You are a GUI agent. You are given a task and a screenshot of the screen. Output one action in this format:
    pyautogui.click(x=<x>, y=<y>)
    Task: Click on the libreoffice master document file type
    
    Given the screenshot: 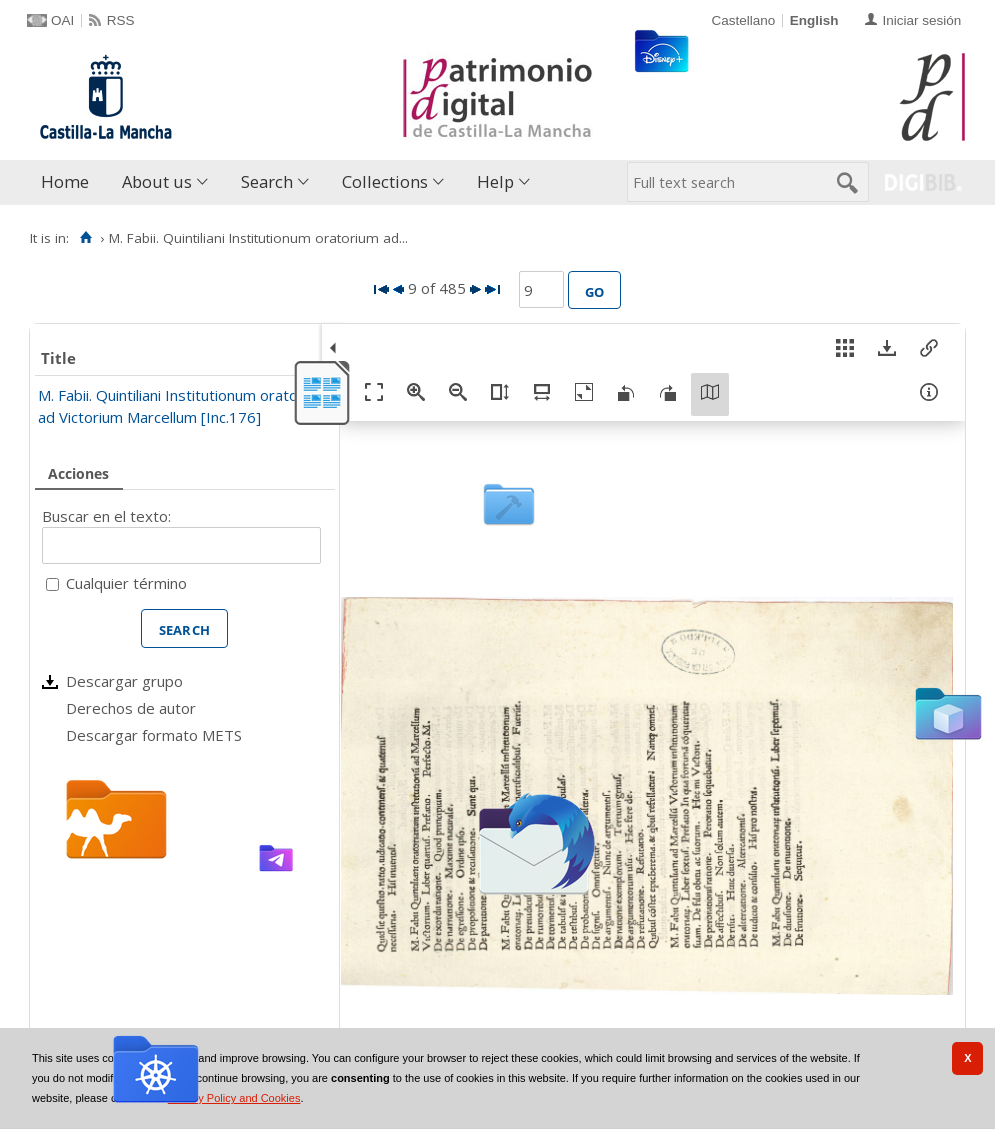 What is the action you would take?
    pyautogui.click(x=322, y=393)
    